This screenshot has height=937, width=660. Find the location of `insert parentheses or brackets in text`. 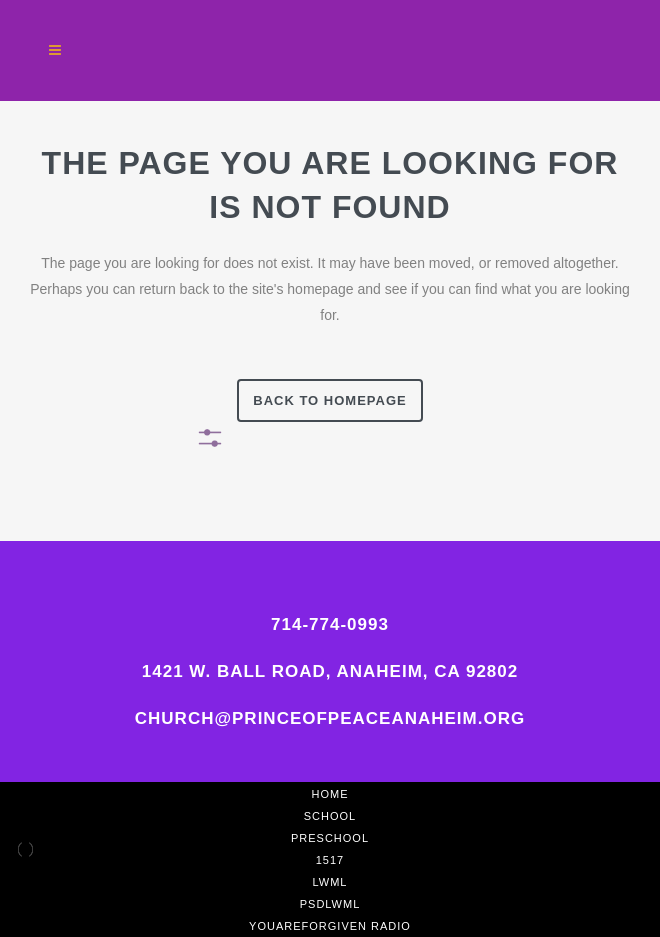

insert parentheses or brackets in text is located at coordinates (25, 849).